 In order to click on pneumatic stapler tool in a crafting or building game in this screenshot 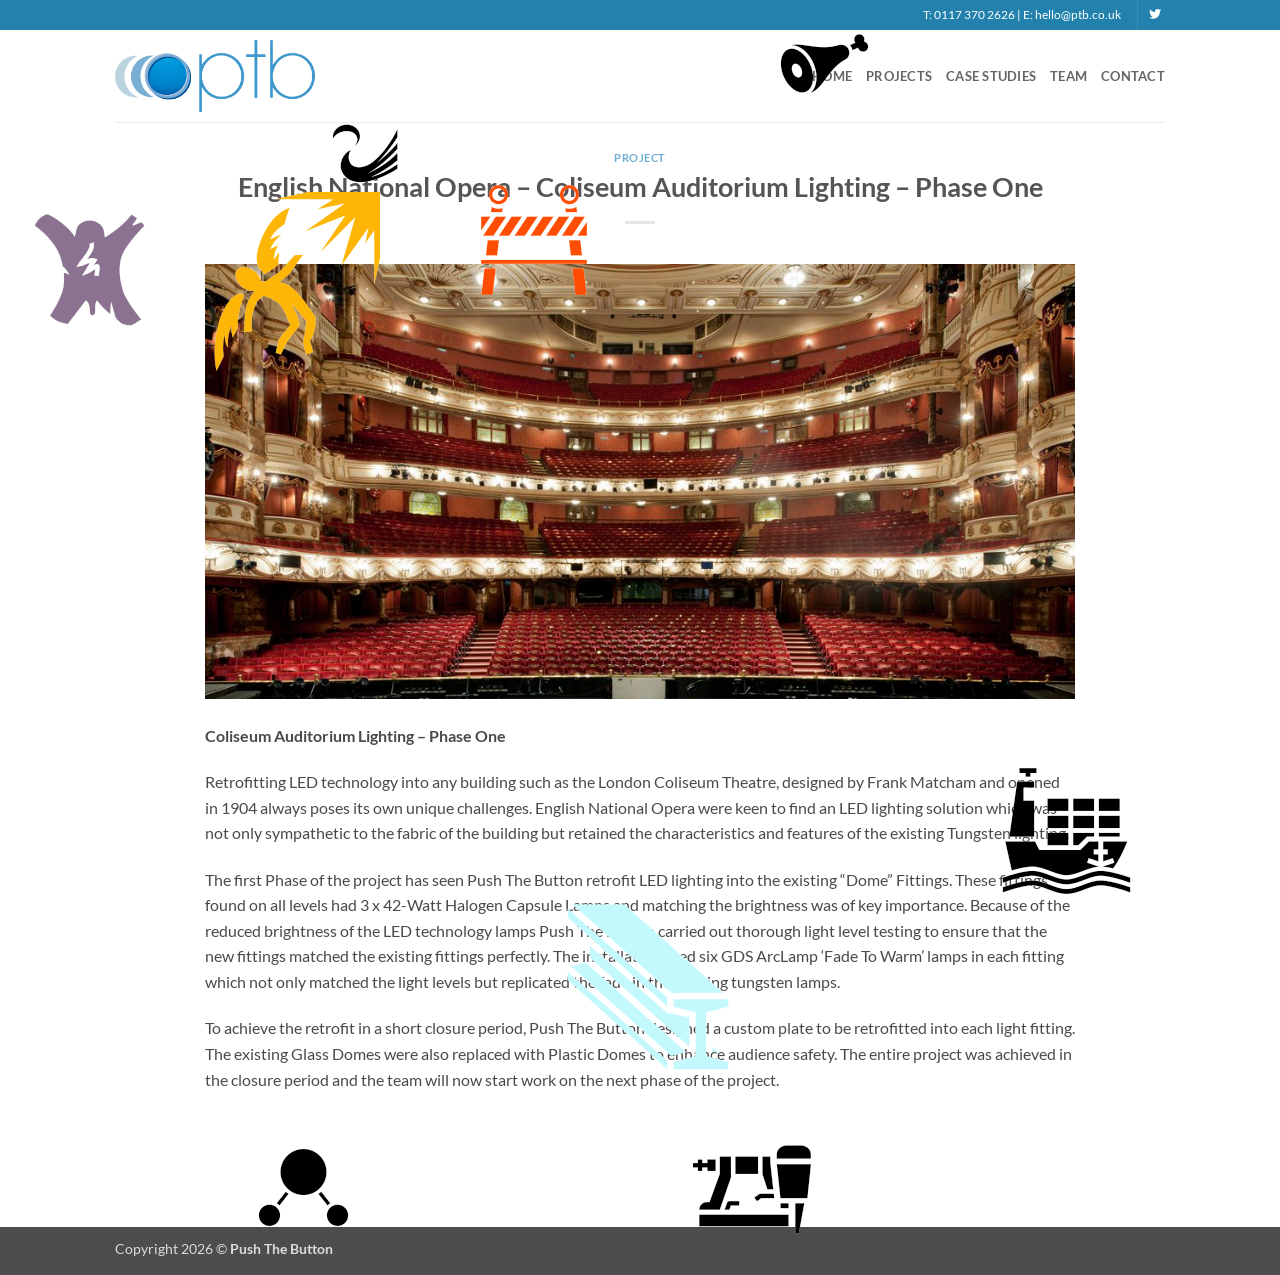, I will do `click(752, 1189)`.